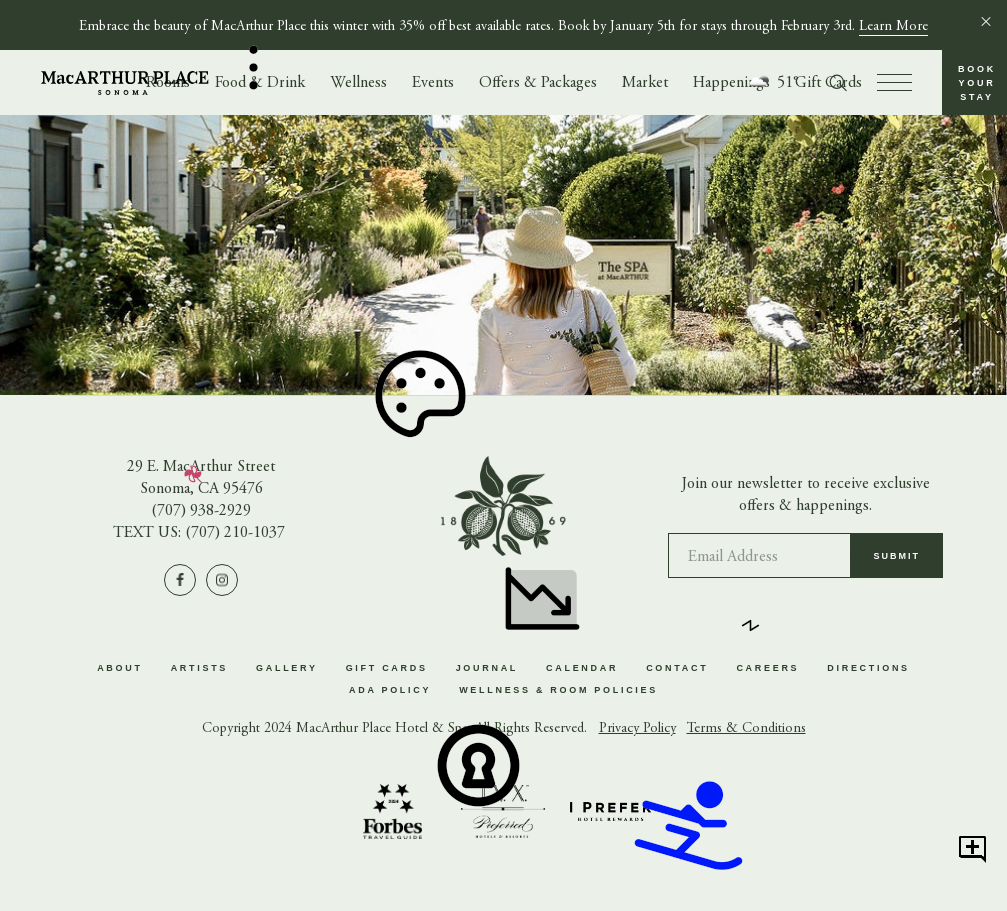  Describe the element at coordinates (253, 67) in the screenshot. I see `open more options menu` at that location.